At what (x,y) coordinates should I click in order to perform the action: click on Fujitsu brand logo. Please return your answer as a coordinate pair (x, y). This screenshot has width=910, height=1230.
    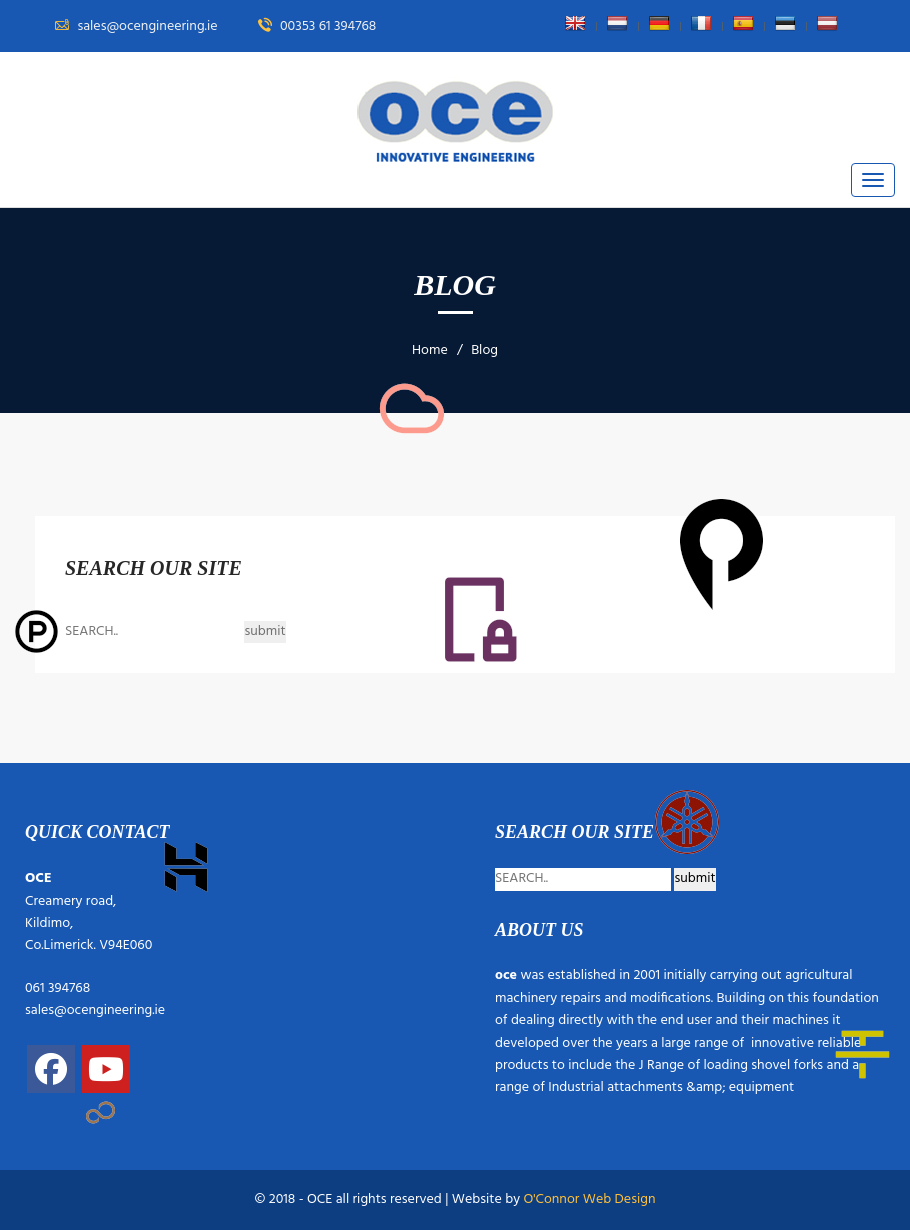
    Looking at the image, I should click on (100, 1112).